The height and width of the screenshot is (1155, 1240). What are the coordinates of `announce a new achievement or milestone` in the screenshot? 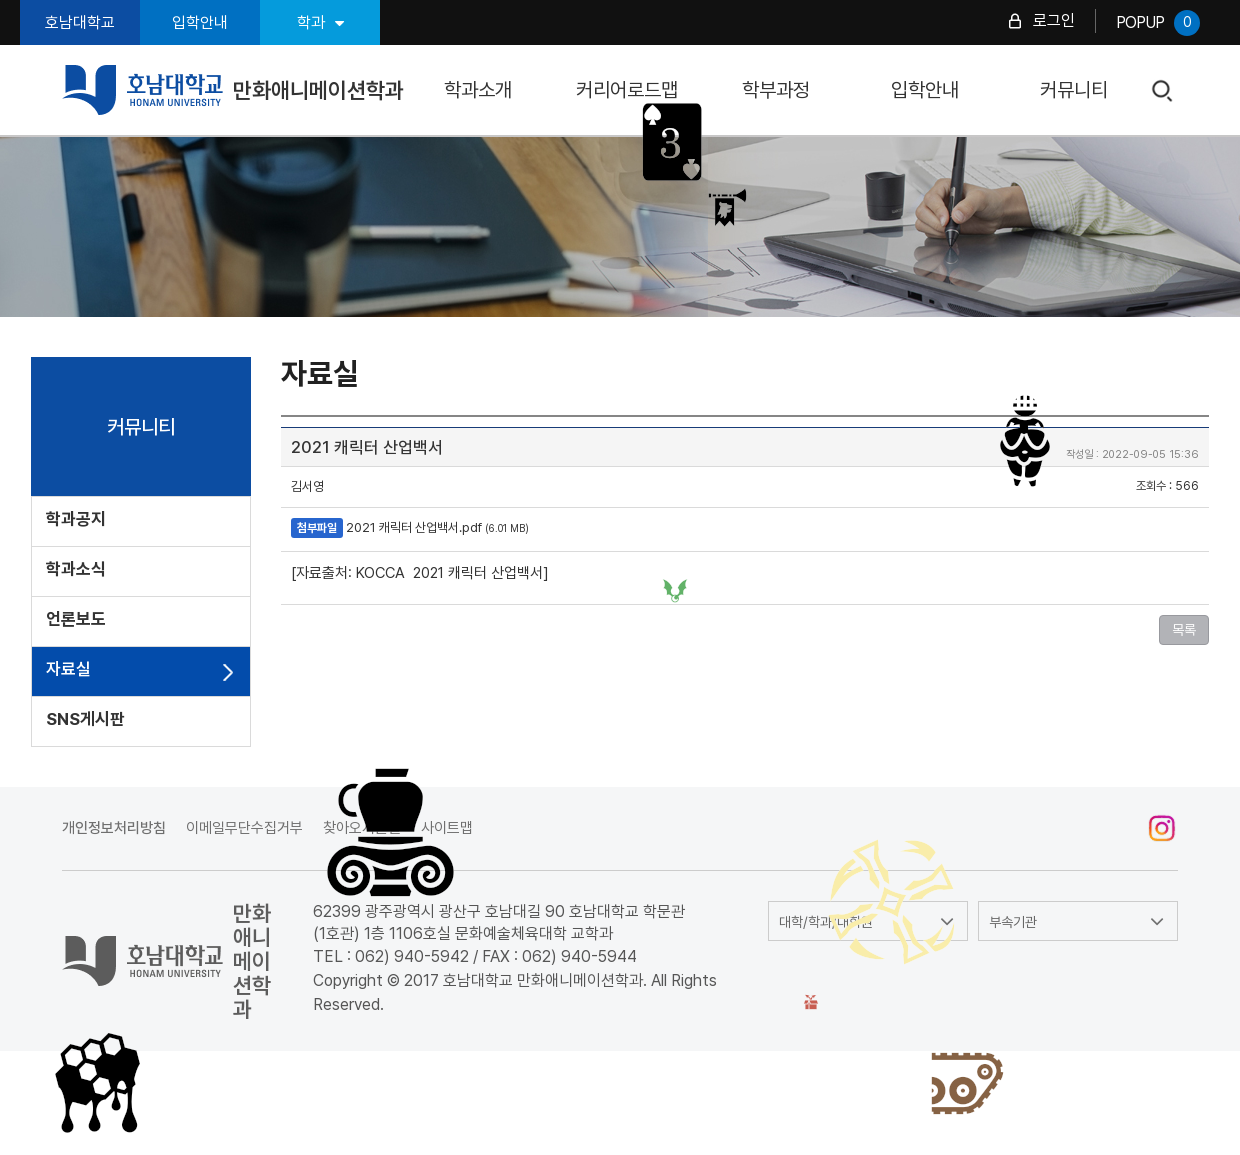 It's located at (727, 207).